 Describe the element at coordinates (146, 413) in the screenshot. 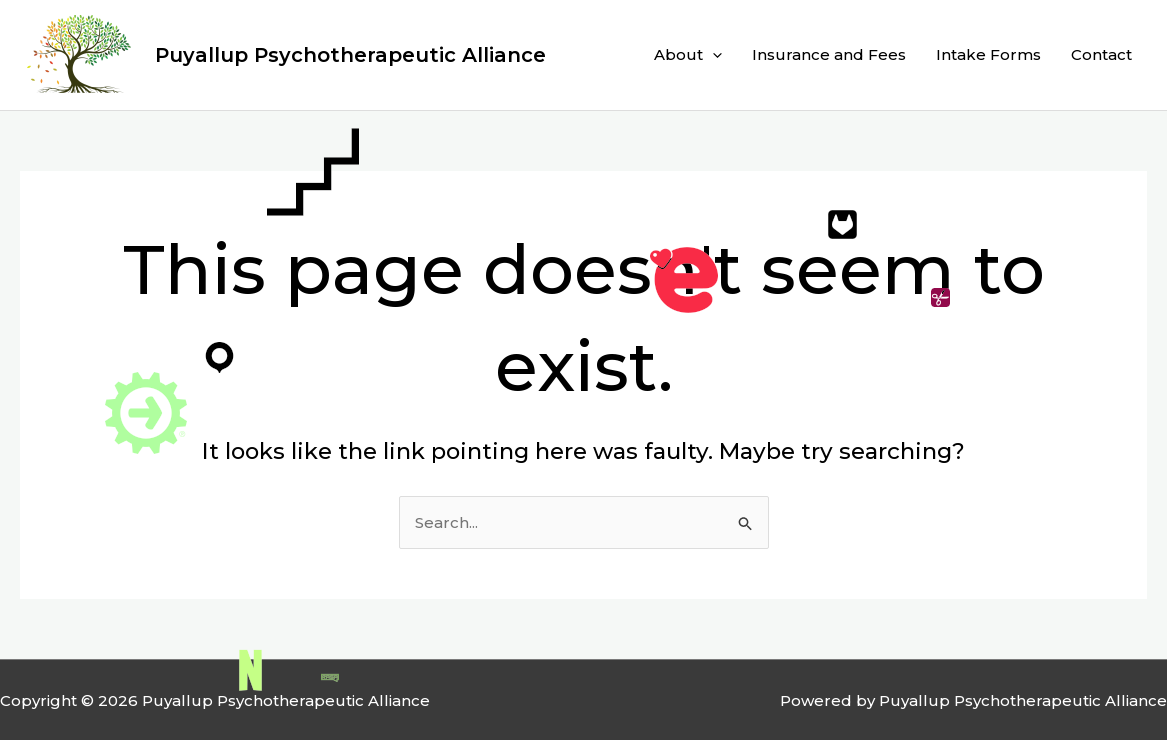

I see `inductive automation company logo` at that location.